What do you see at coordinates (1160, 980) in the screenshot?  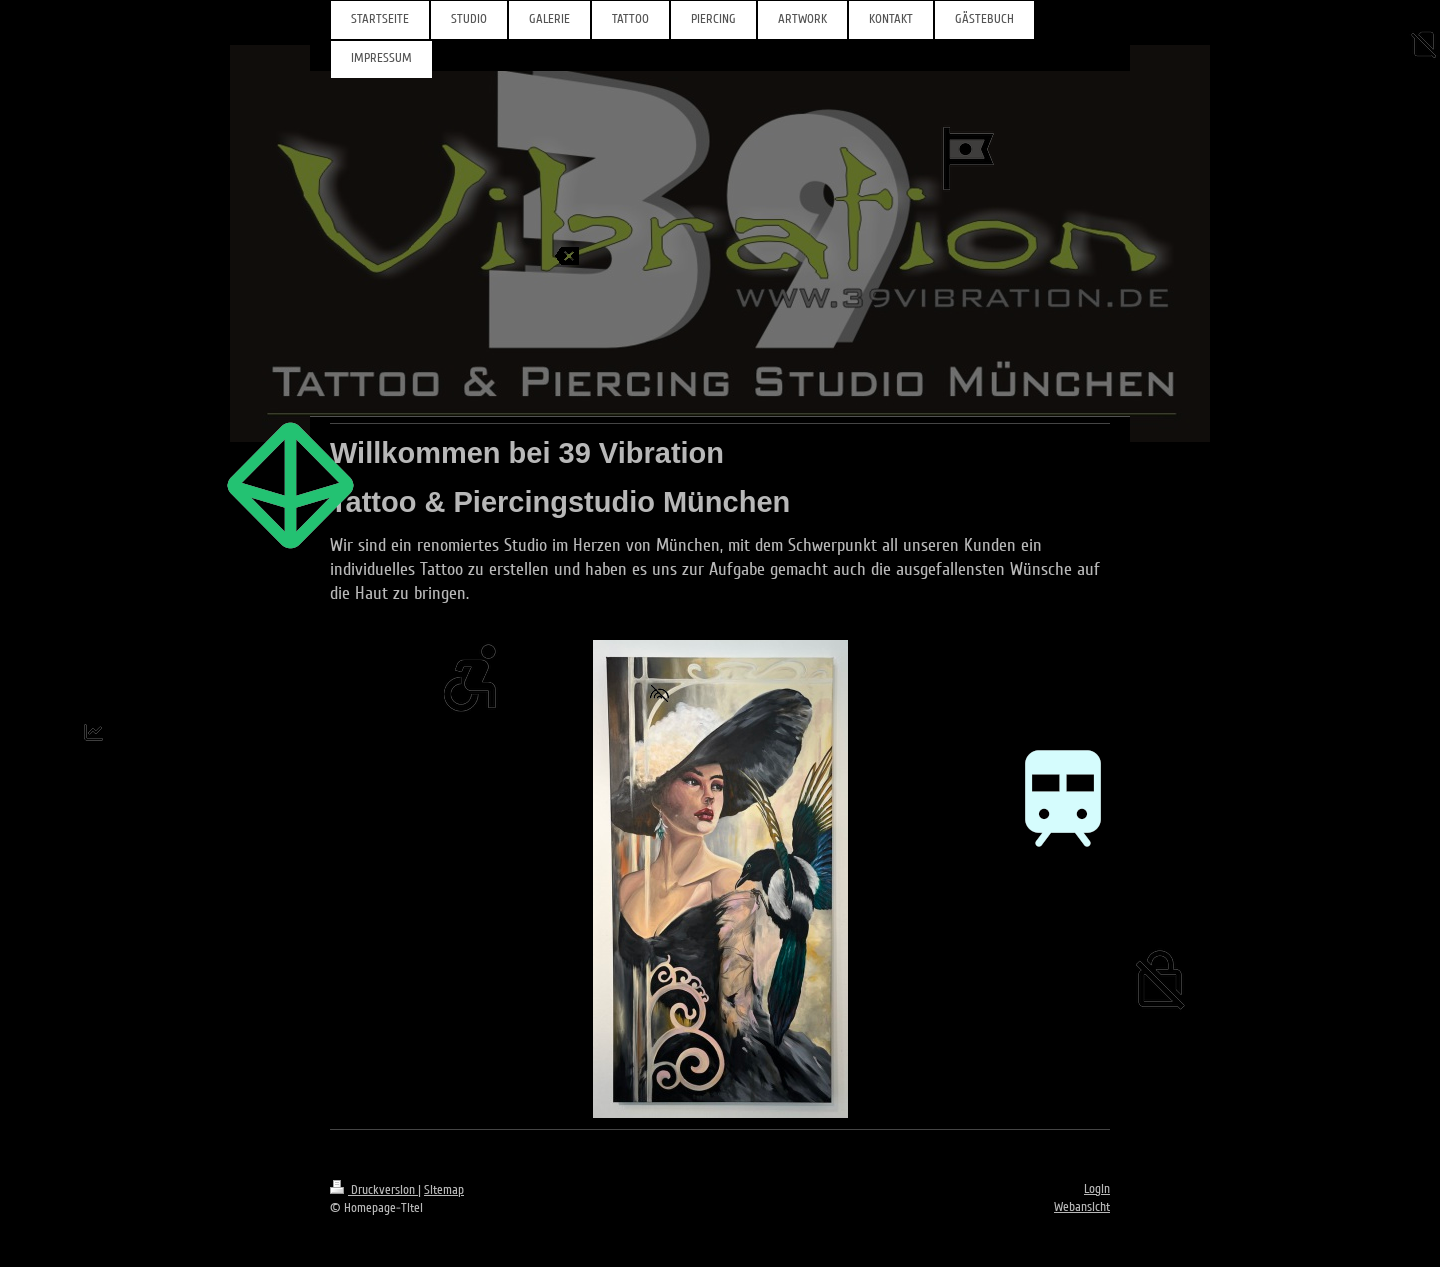 I see `indicates an unencrypted or insecure email connection` at bounding box center [1160, 980].